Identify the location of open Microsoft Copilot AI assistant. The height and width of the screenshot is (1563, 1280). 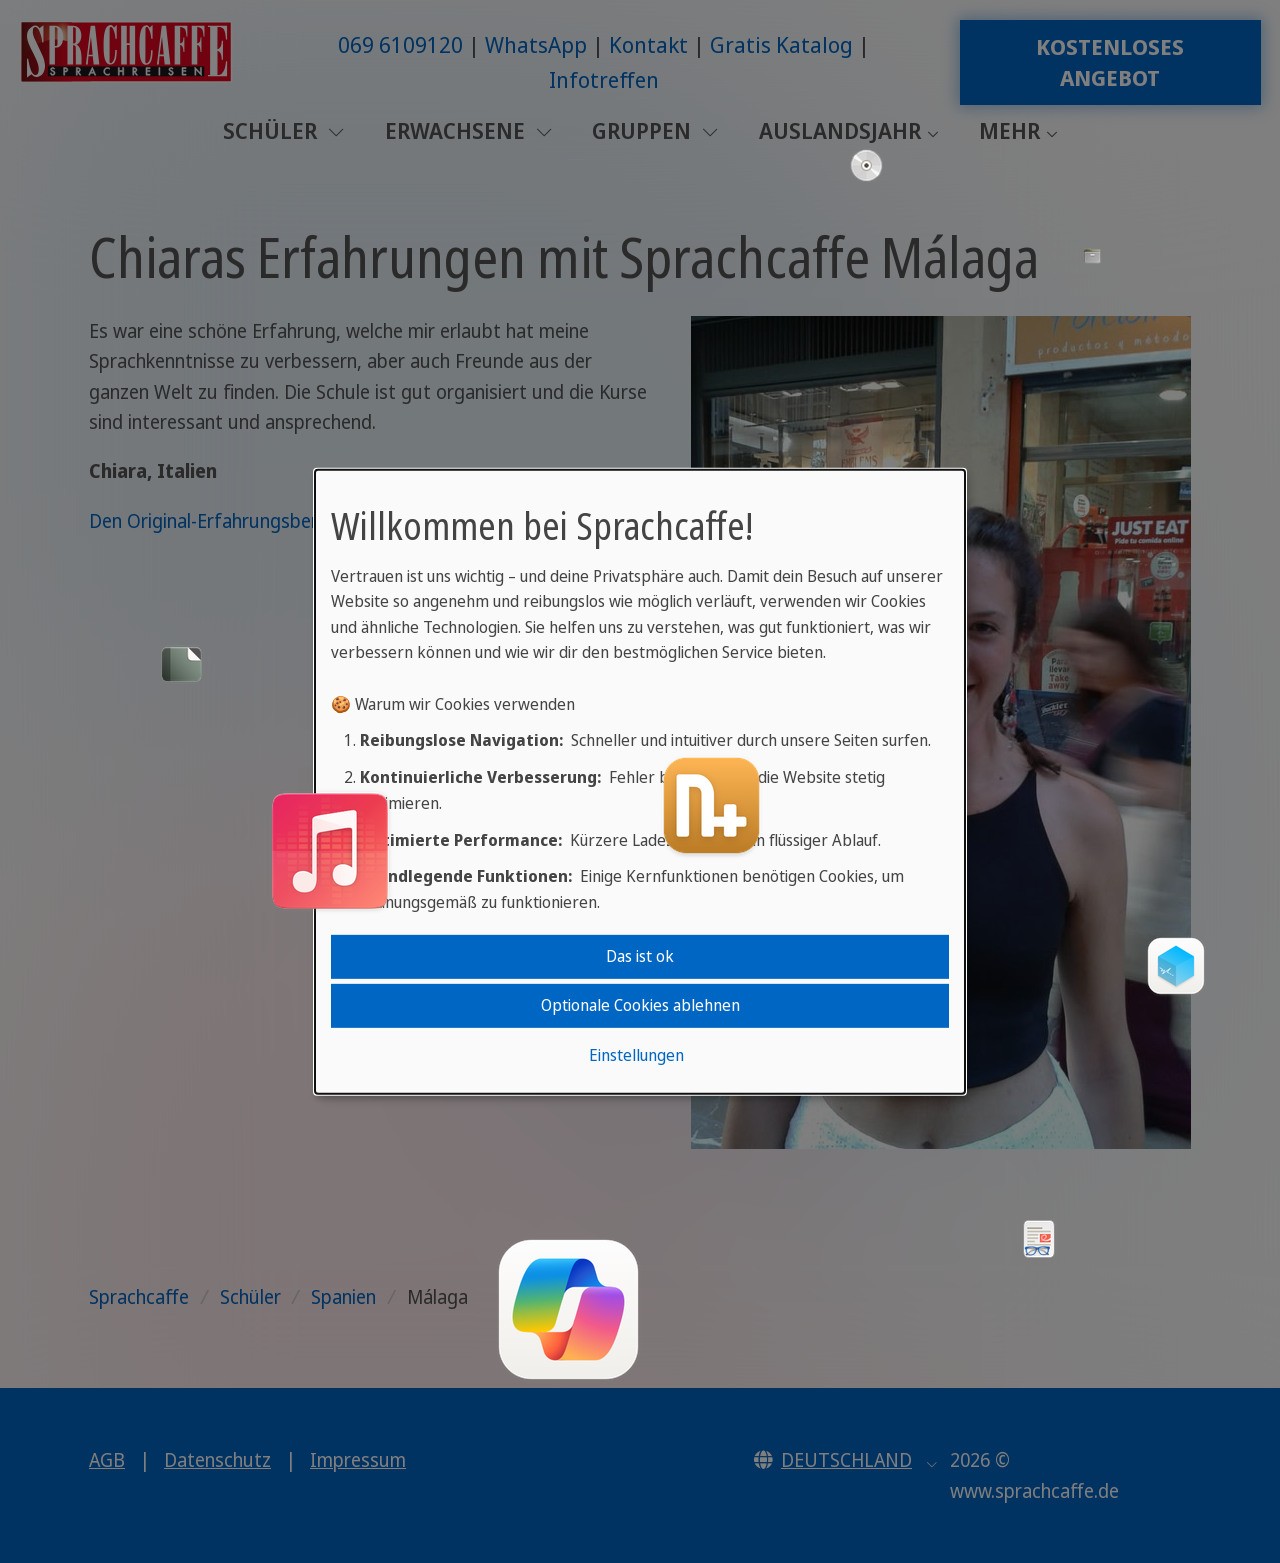
(568, 1309).